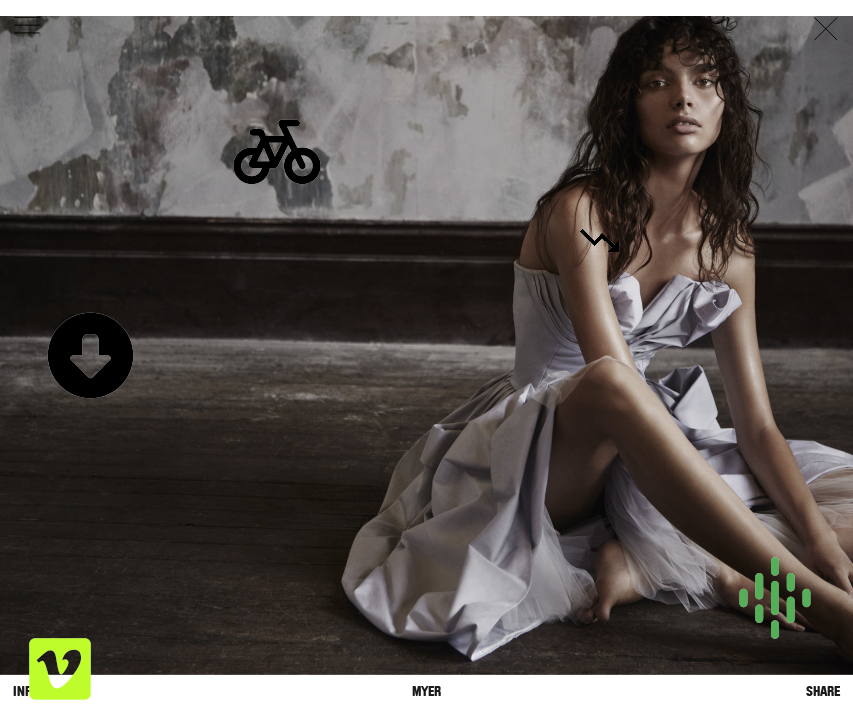  What do you see at coordinates (775, 598) in the screenshot?
I see `open google podcasts app` at bounding box center [775, 598].